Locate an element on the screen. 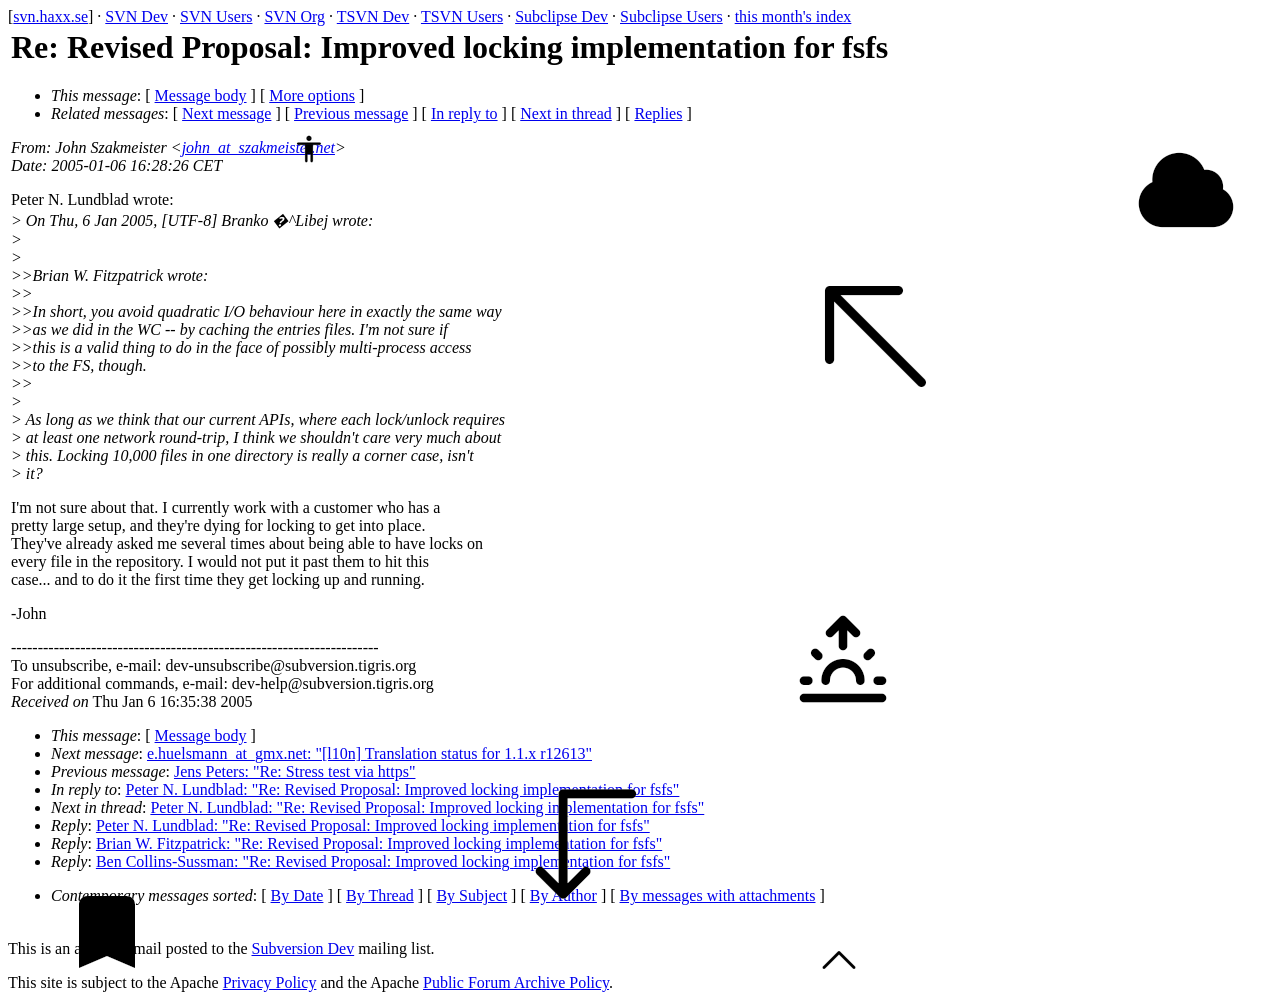 Image resolution: width=1280 pixels, height=1008 pixels. cloud storage or sync status is located at coordinates (1186, 190).